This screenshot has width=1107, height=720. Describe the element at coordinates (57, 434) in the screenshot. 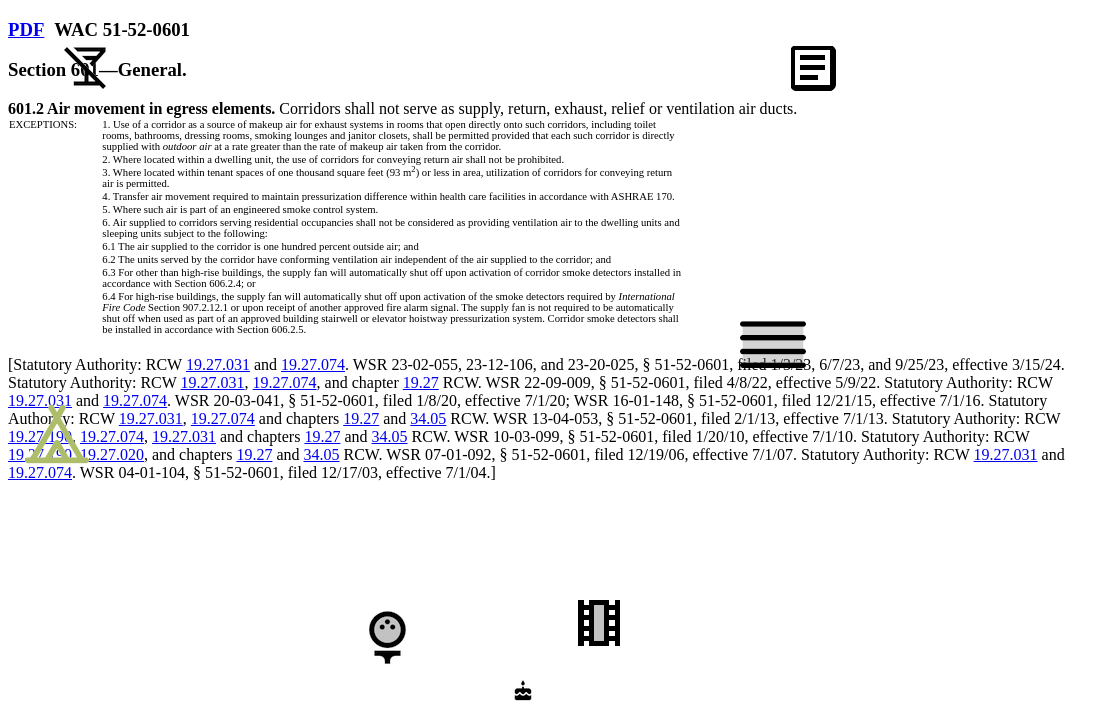

I see `view camping or outdoor locations` at that location.